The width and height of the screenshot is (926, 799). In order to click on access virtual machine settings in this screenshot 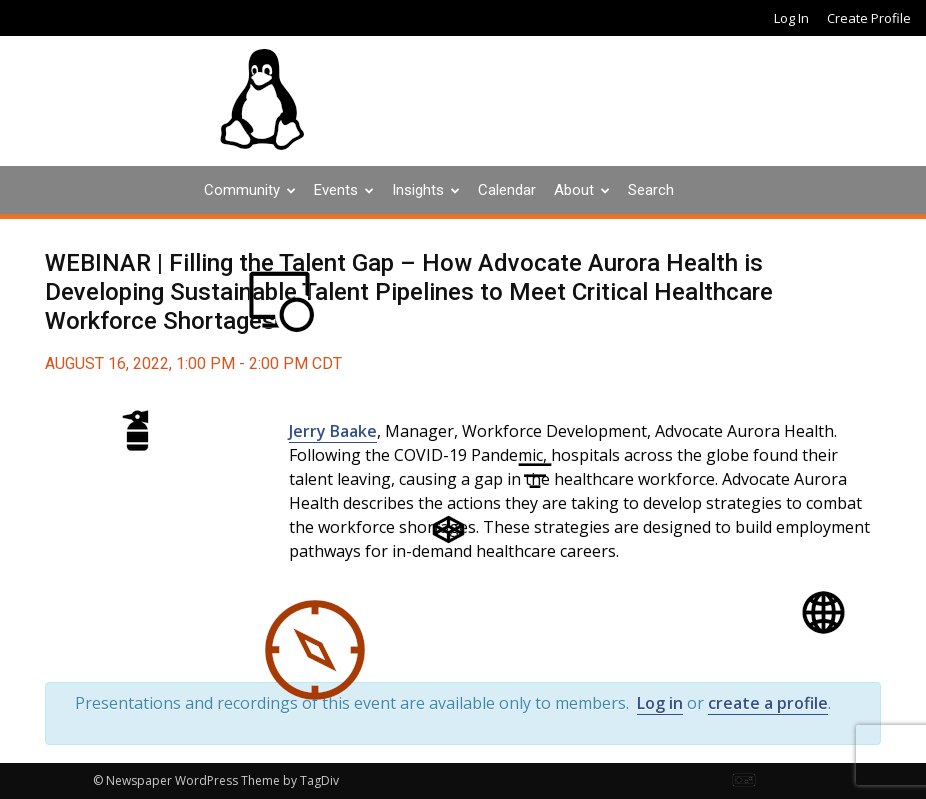, I will do `click(279, 297)`.